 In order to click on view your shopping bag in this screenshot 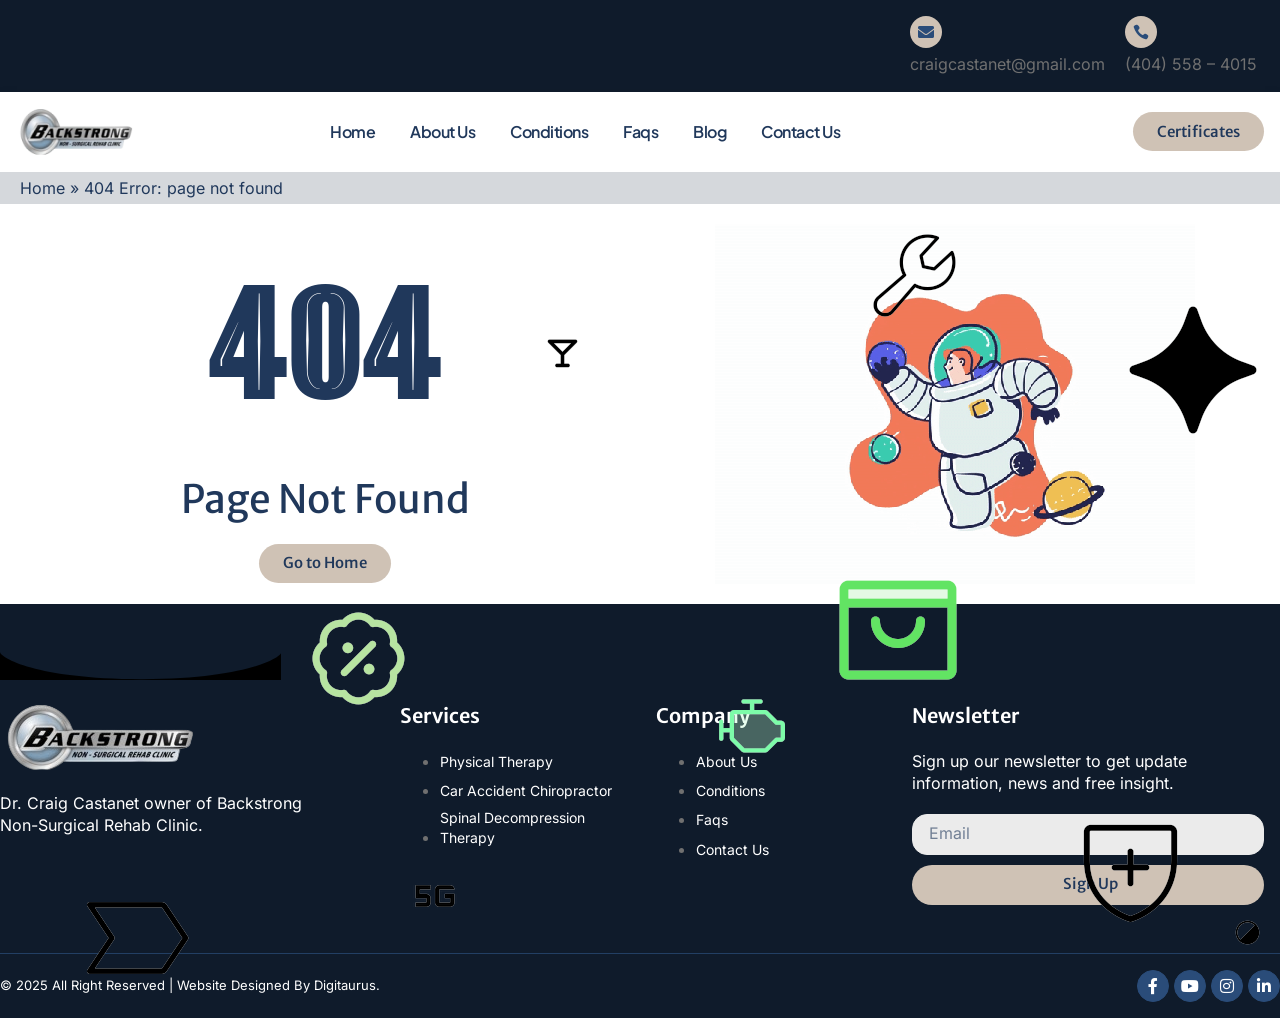, I will do `click(898, 630)`.